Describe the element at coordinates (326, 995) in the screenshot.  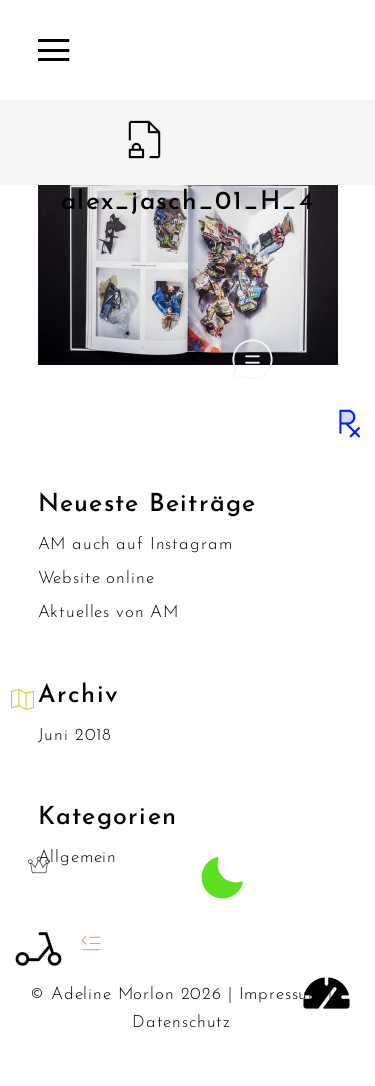
I see `view performance metrics or speed` at that location.